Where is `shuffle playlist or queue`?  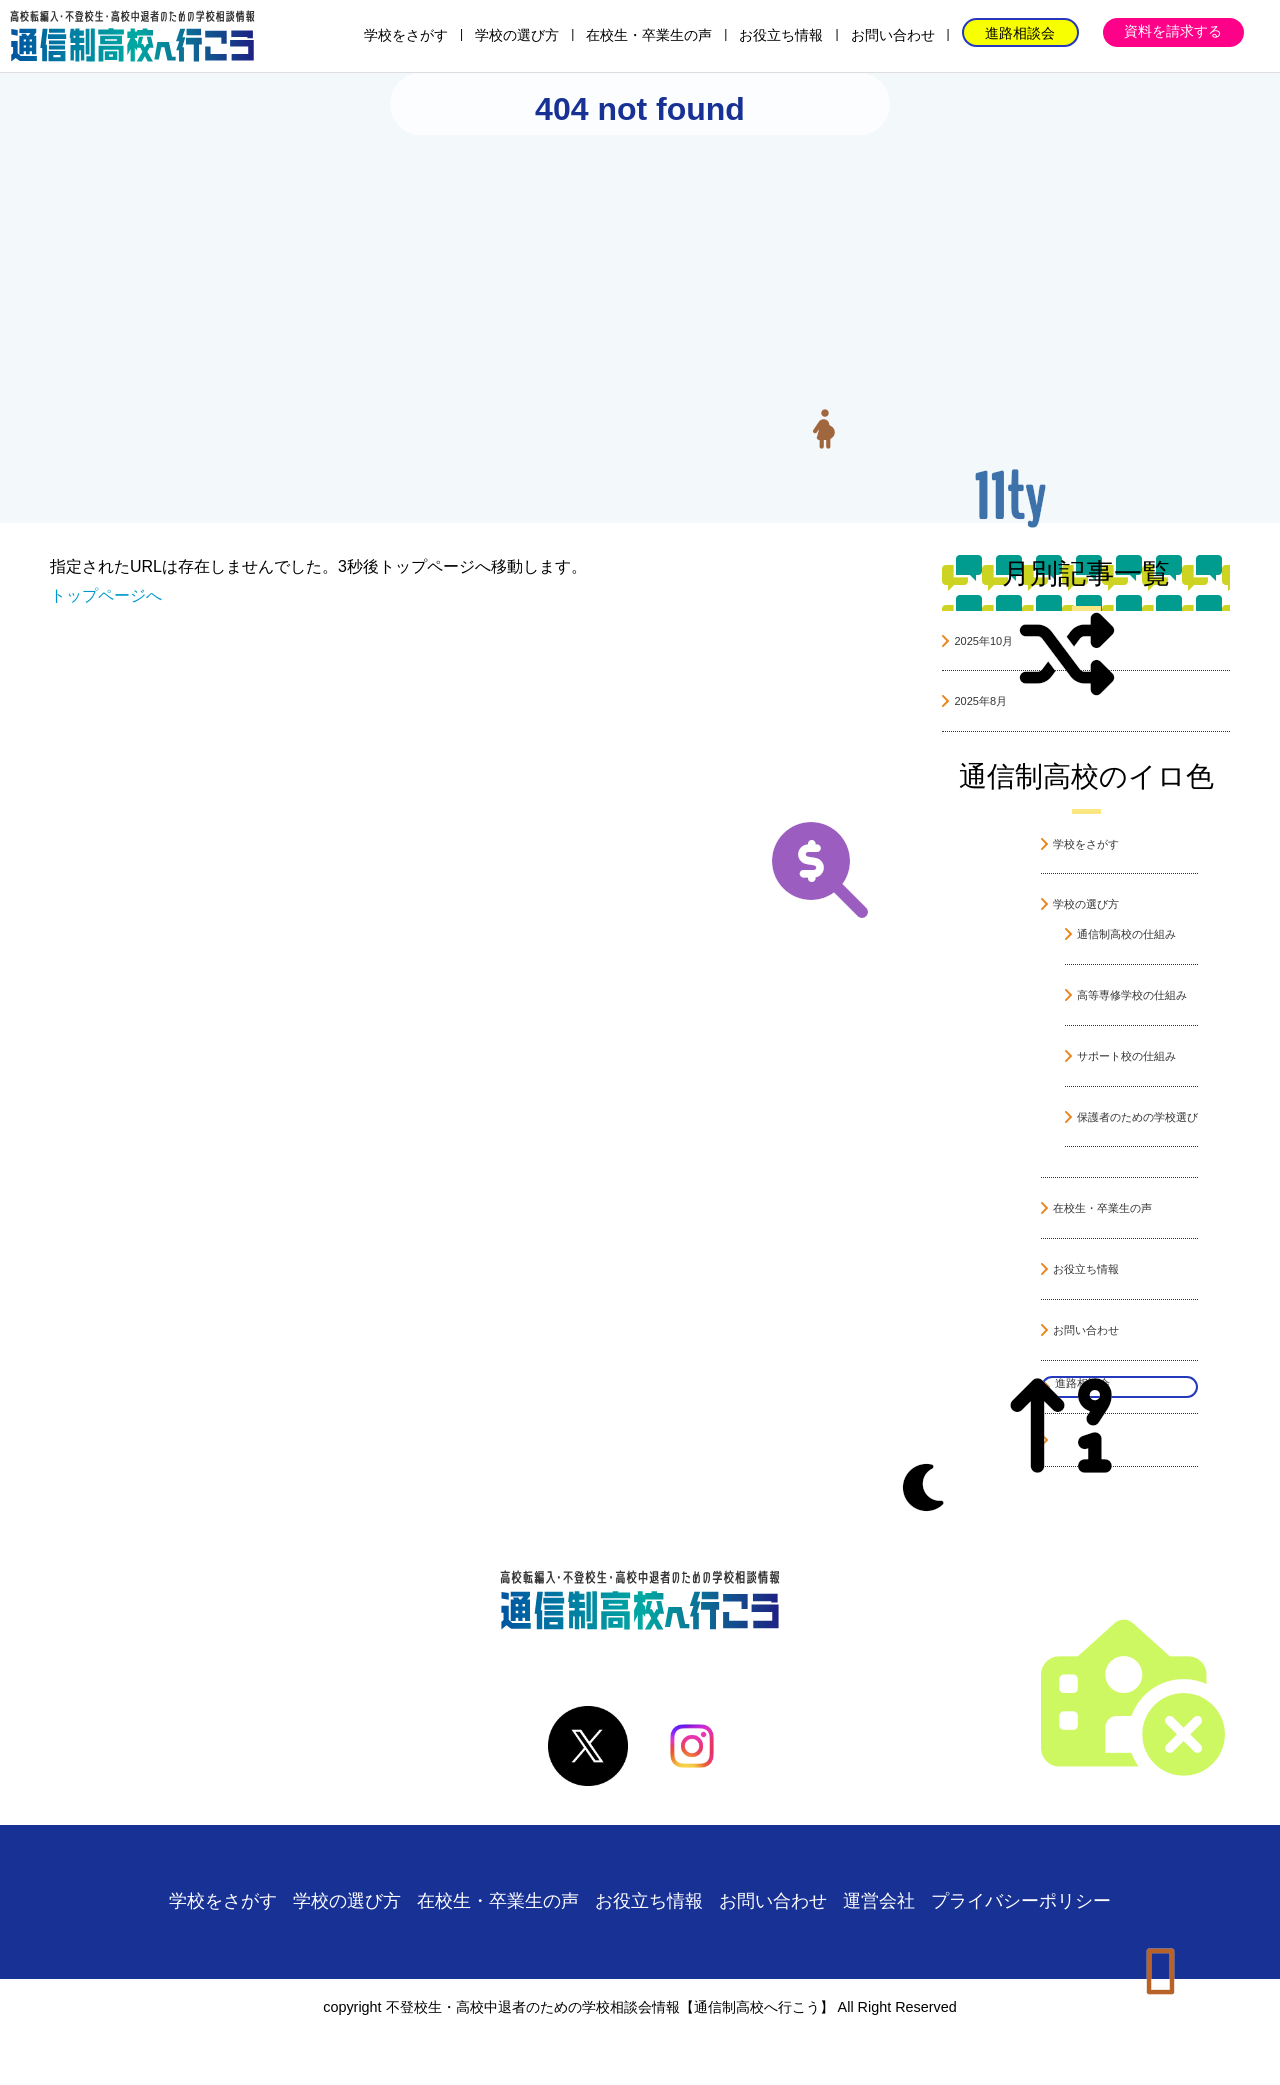 shuffle playlist or queue is located at coordinates (1067, 654).